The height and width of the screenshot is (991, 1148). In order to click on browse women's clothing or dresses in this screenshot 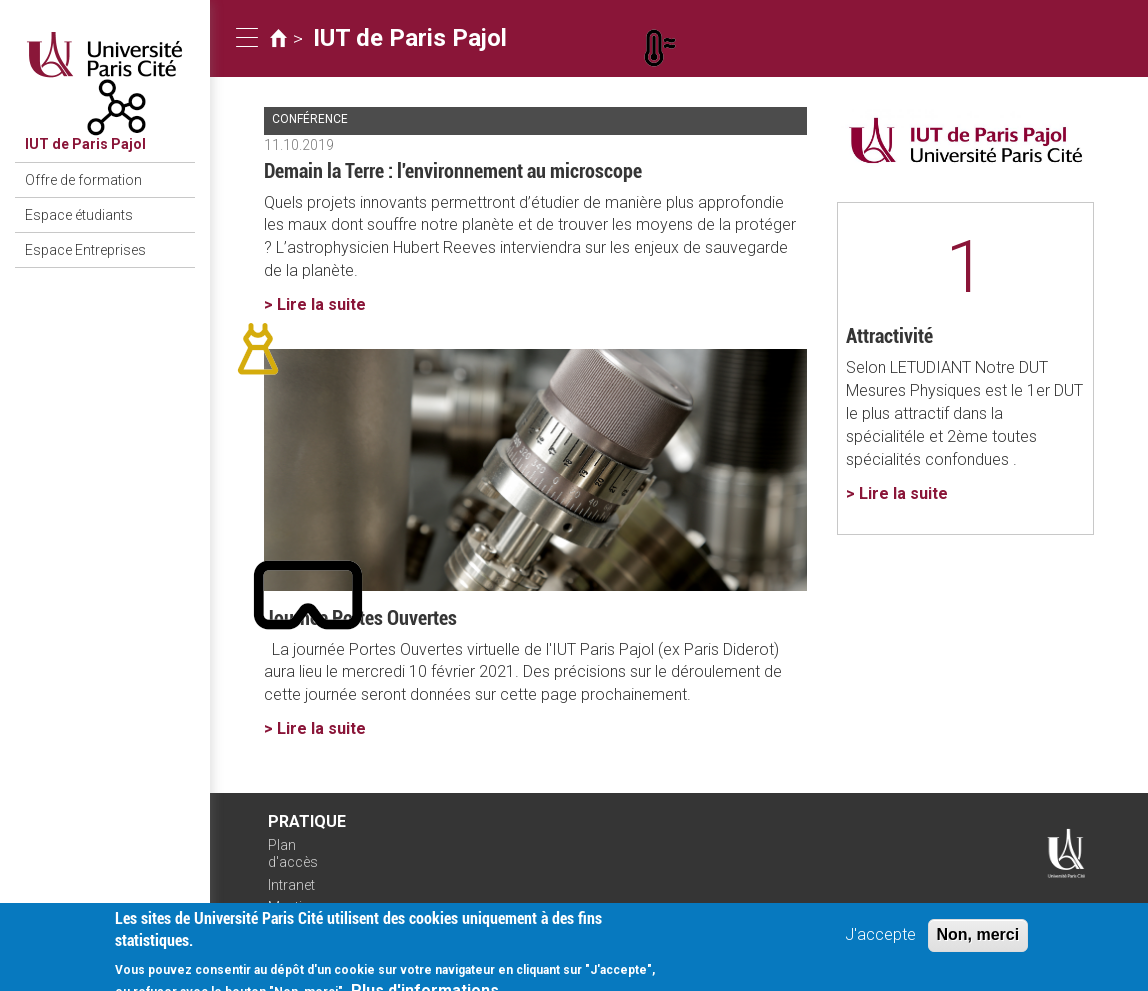, I will do `click(258, 351)`.